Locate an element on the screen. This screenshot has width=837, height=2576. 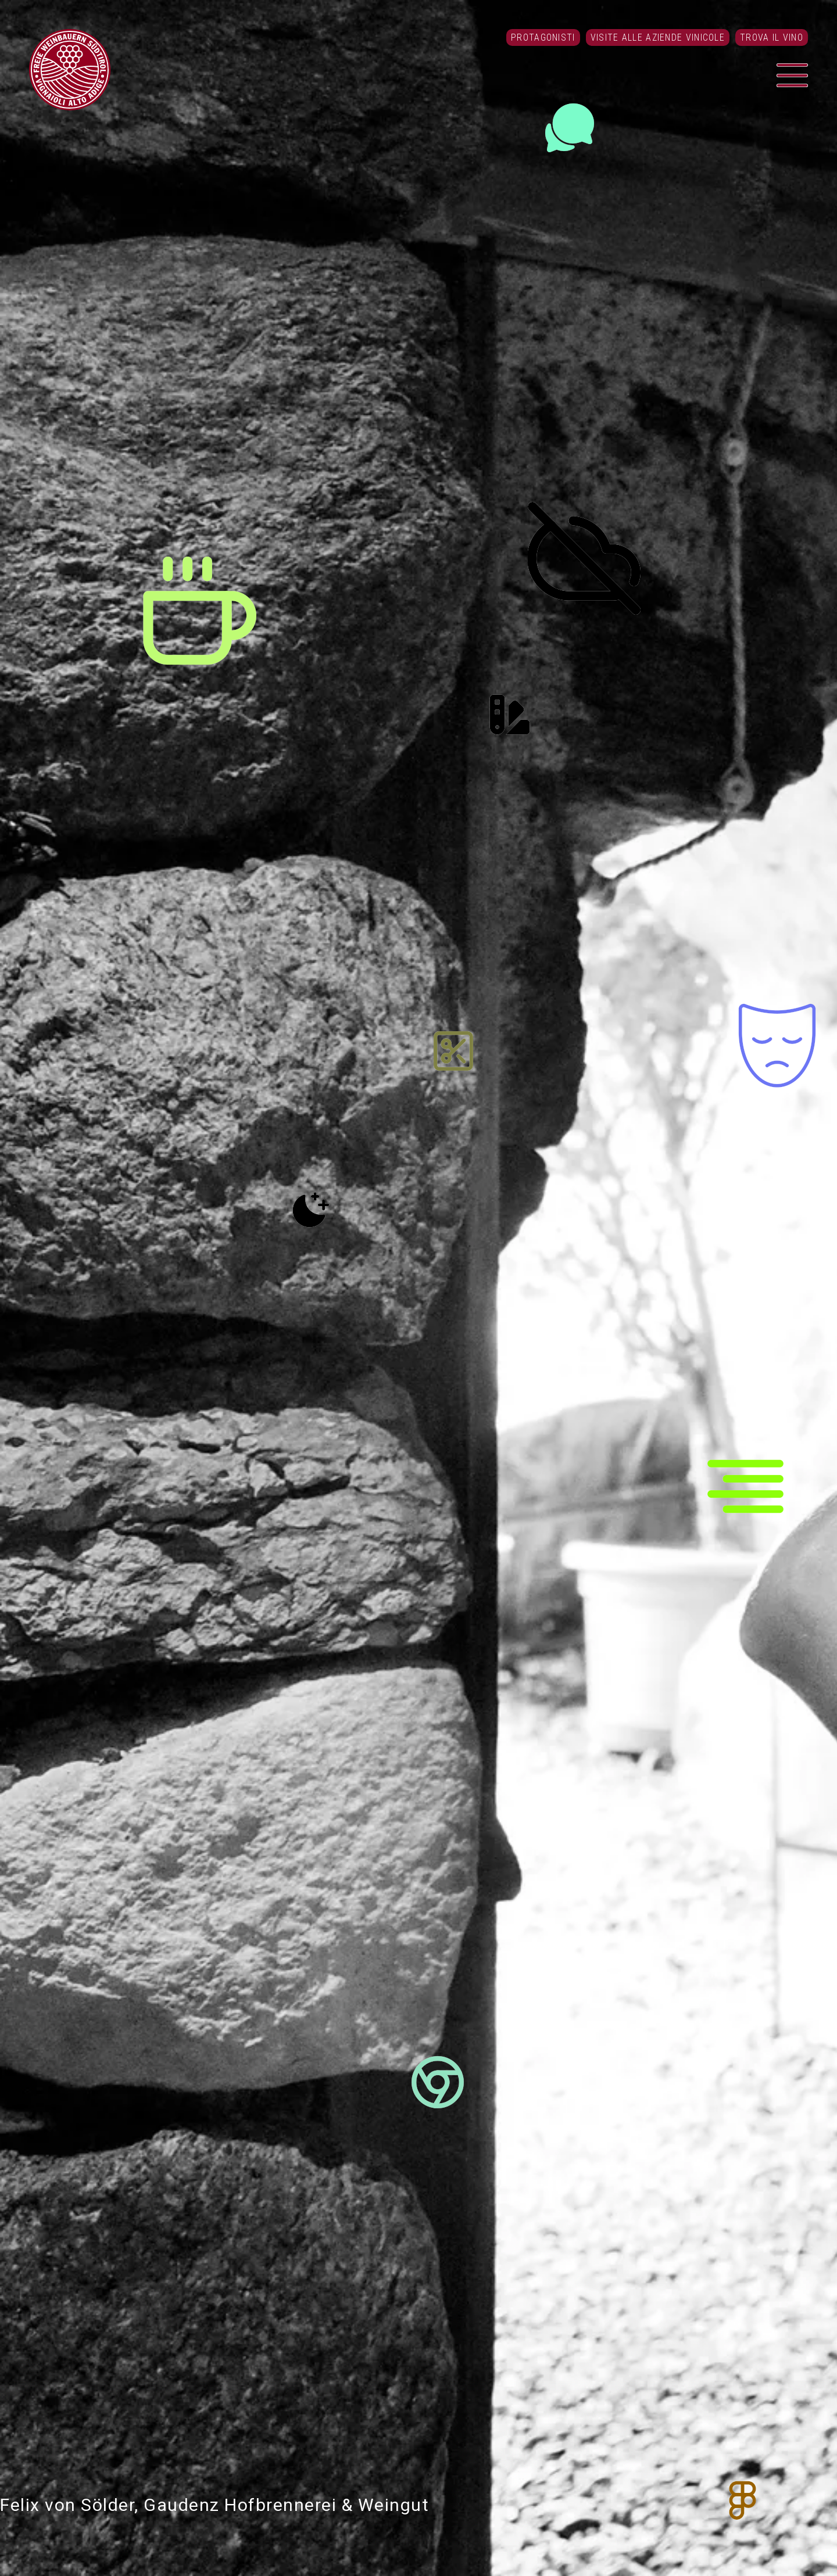
indicates sad or negative mood/emotion is located at coordinates (777, 1042).